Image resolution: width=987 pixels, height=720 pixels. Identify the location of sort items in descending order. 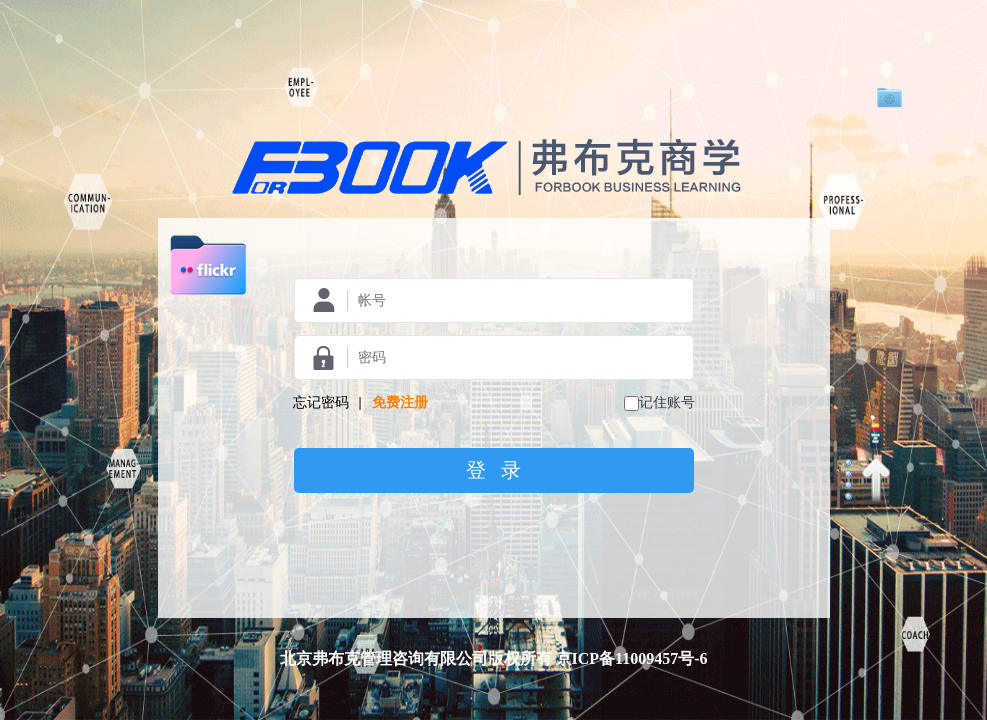
(869, 480).